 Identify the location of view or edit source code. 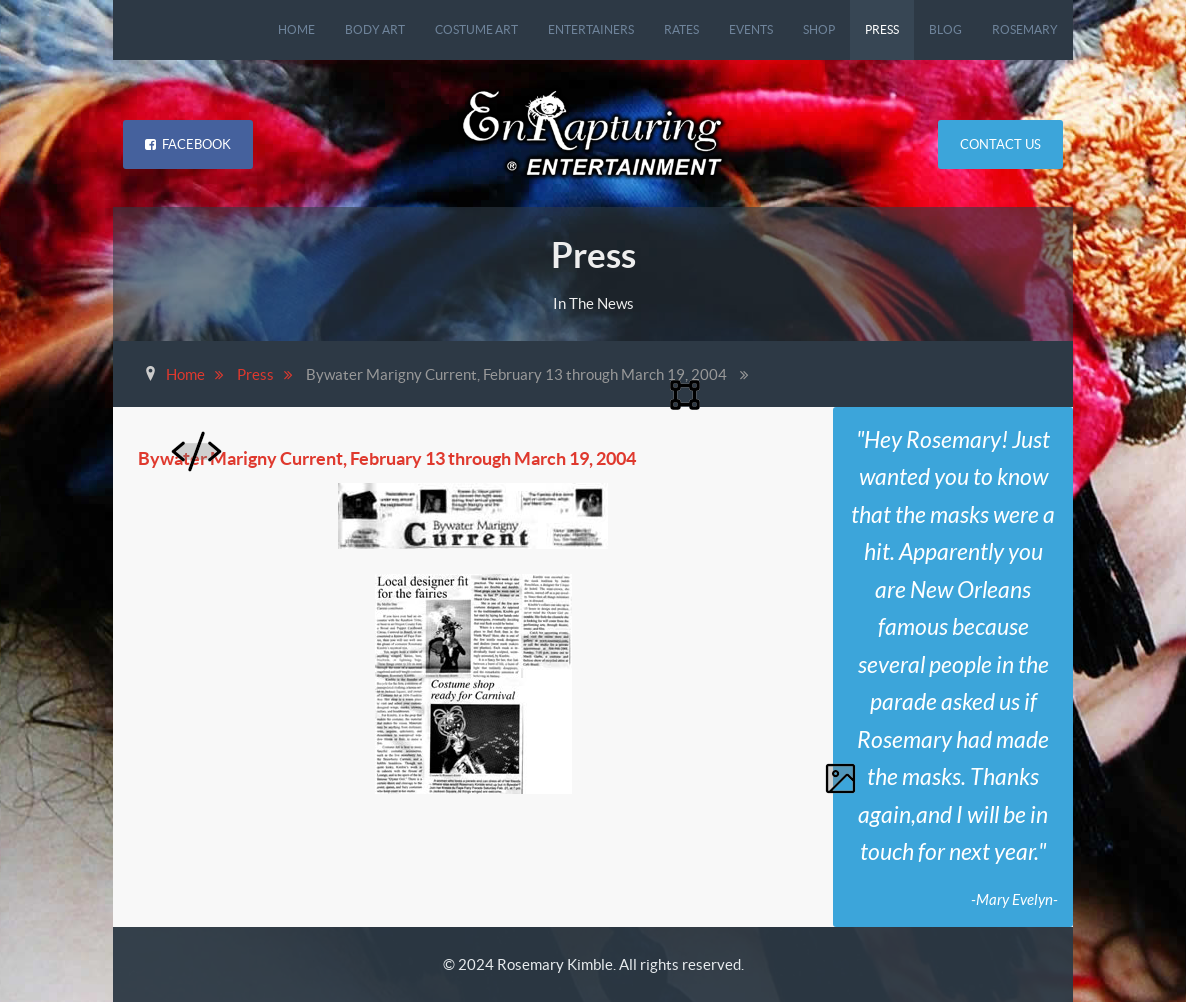
(196, 451).